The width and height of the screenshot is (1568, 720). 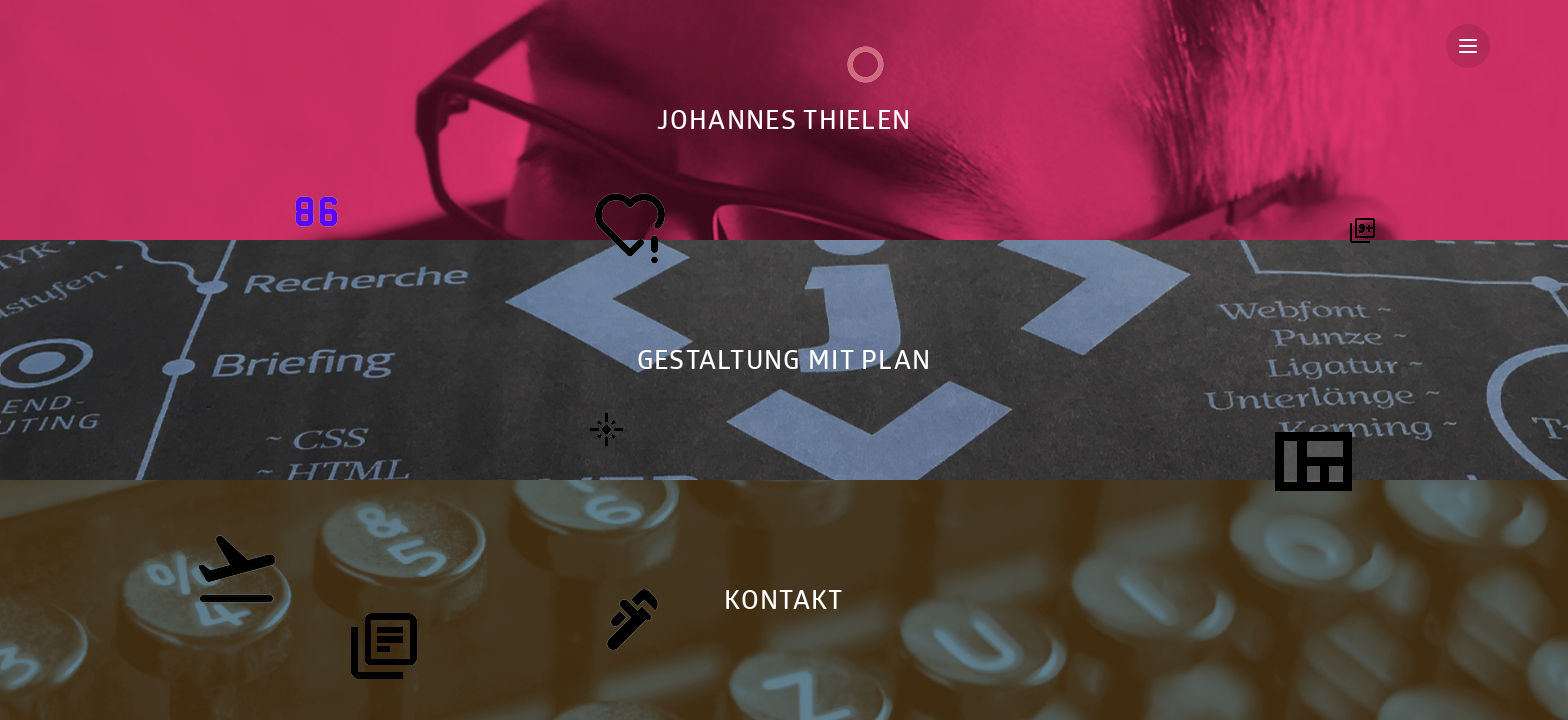 I want to click on view flight departure information, so click(x=236, y=567).